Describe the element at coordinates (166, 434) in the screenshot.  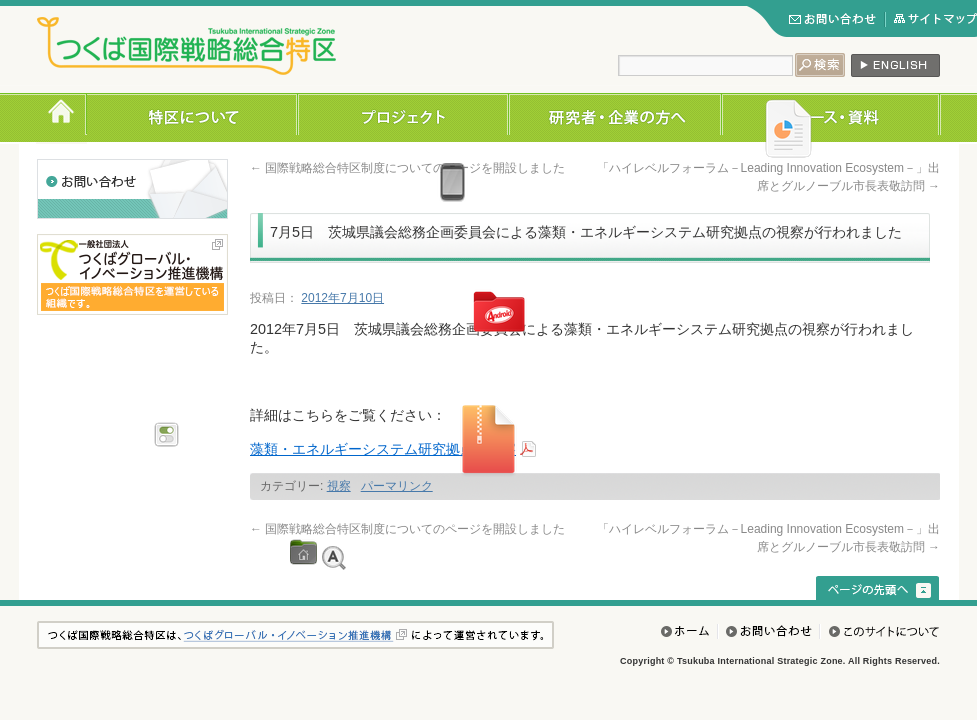
I see `open desktop preferences or settings` at that location.